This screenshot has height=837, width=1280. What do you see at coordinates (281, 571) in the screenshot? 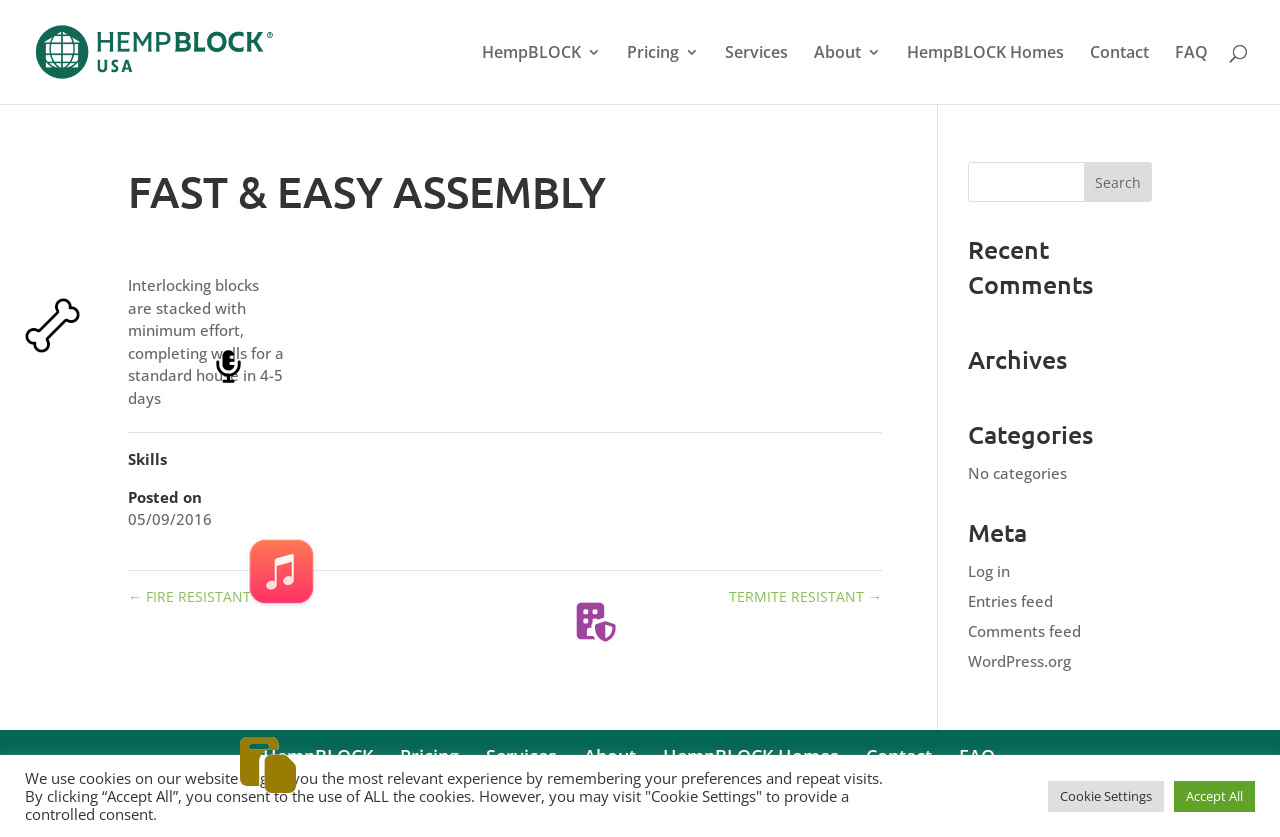
I see `open music or audio player app` at bounding box center [281, 571].